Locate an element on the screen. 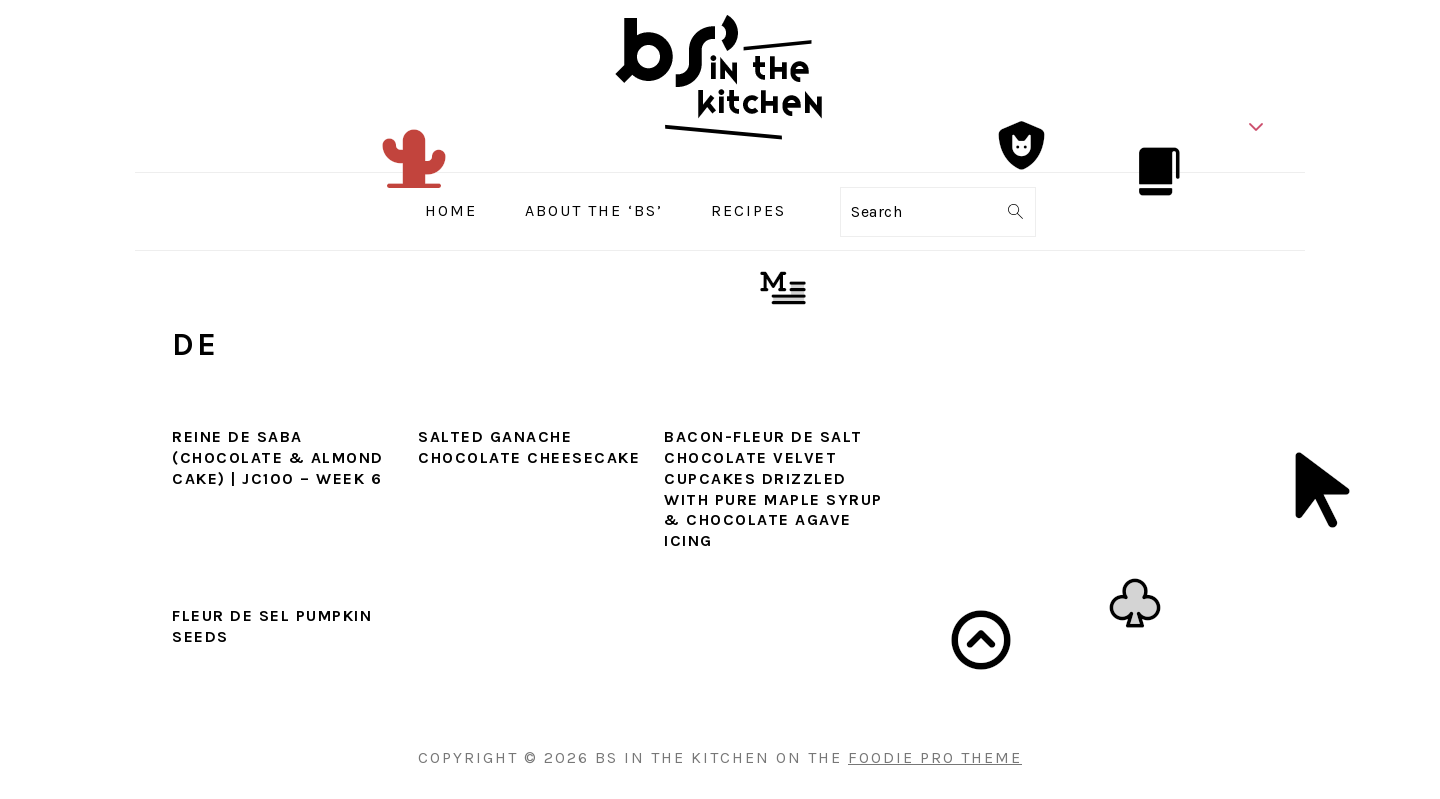 The image size is (1440, 799). indicates desert or arid climate category is located at coordinates (414, 161).